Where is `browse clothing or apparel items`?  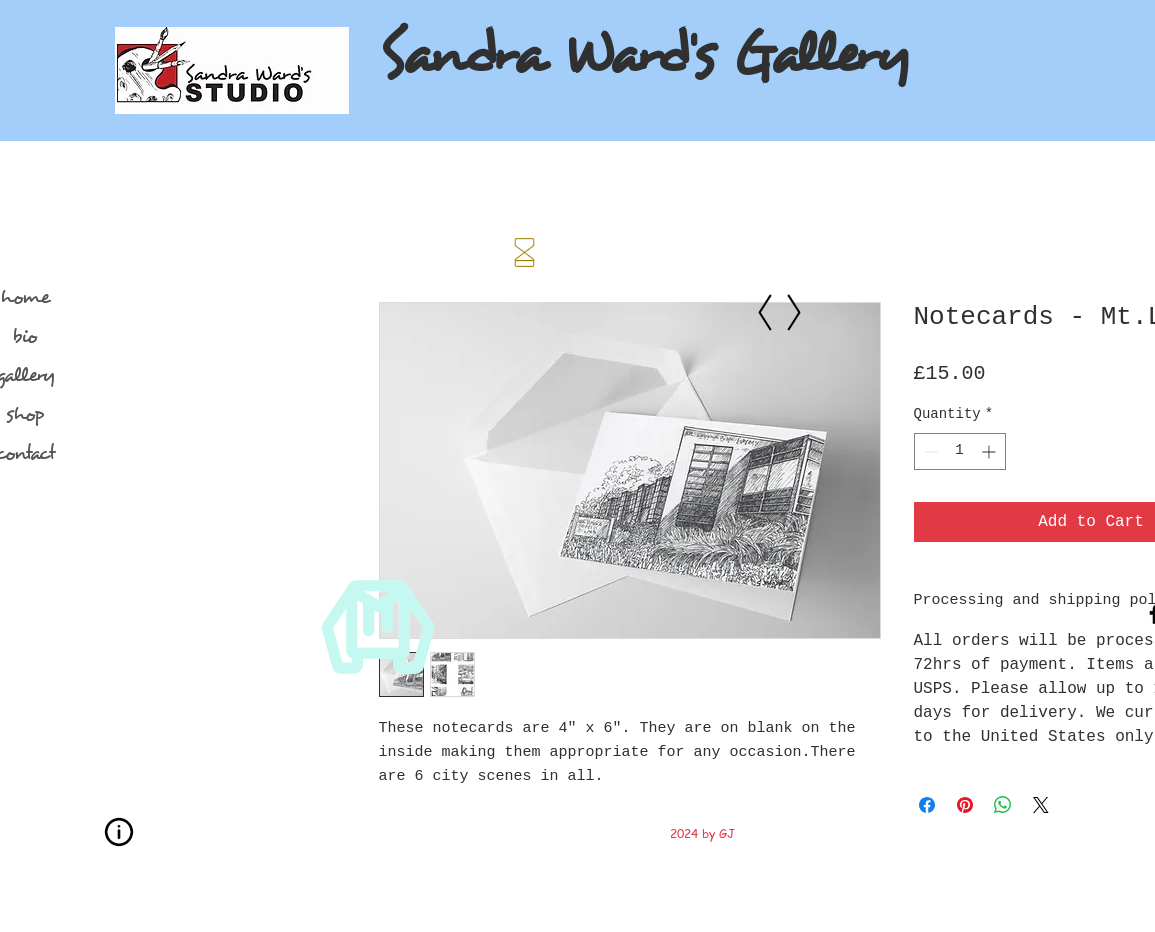 browse clothing or apparel items is located at coordinates (378, 627).